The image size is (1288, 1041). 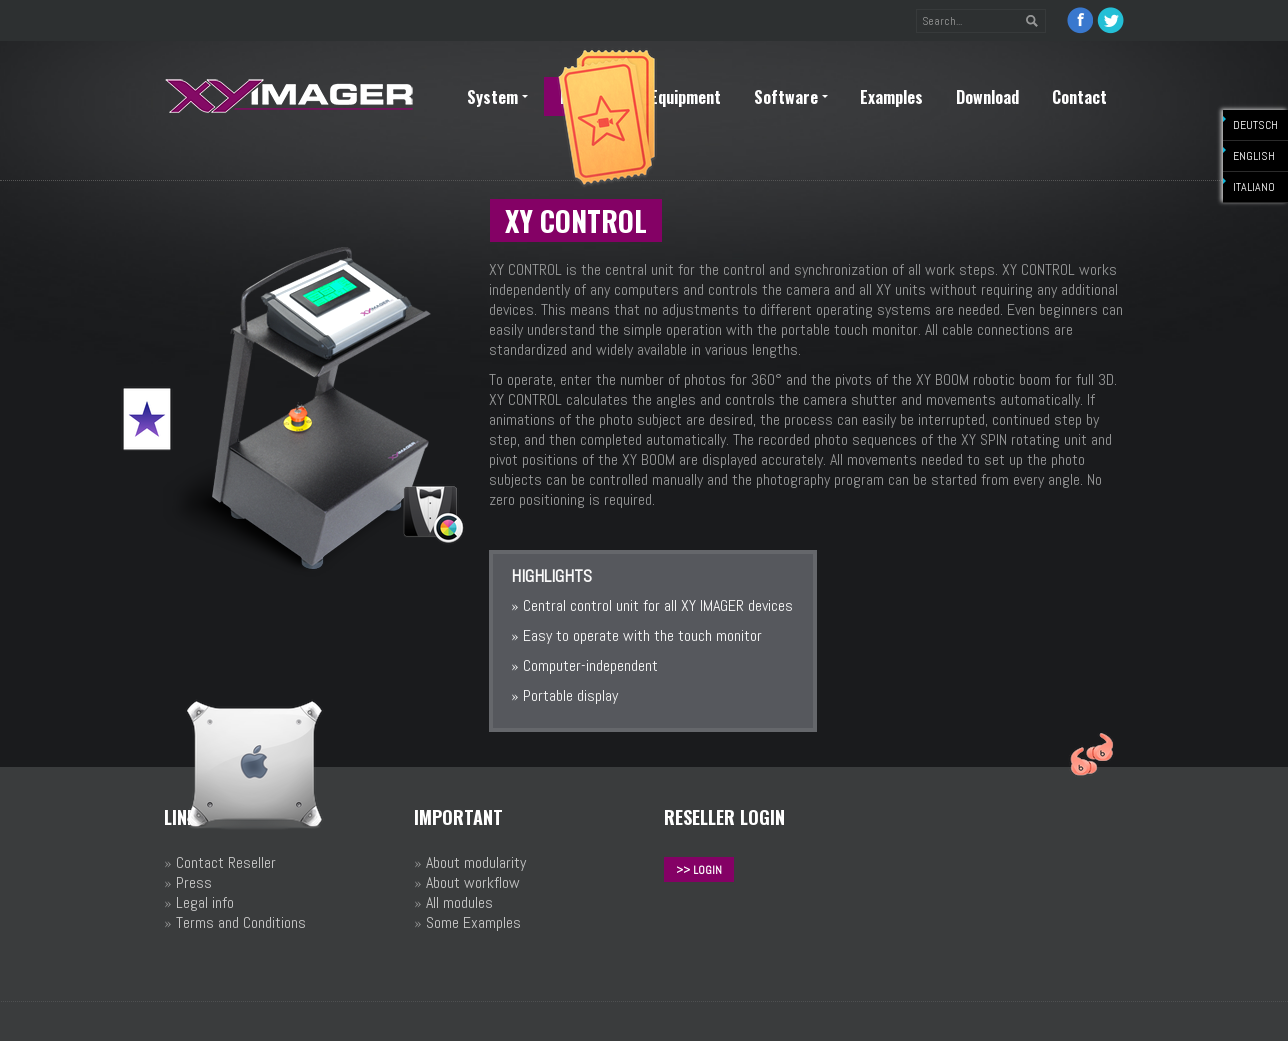 I want to click on mark a media clip as a favorite, so click(x=147, y=419).